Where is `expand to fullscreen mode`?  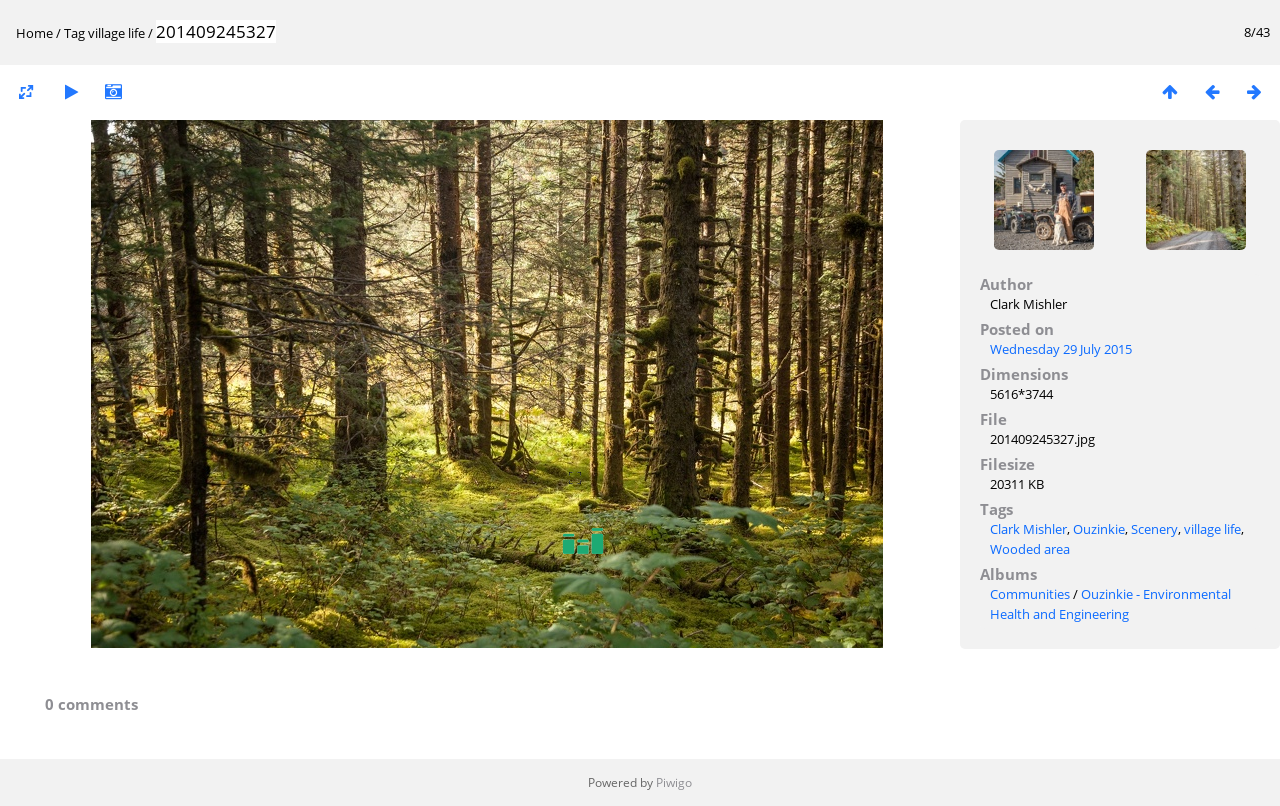
expand to fullscreen mode is located at coordinates (575, 478).